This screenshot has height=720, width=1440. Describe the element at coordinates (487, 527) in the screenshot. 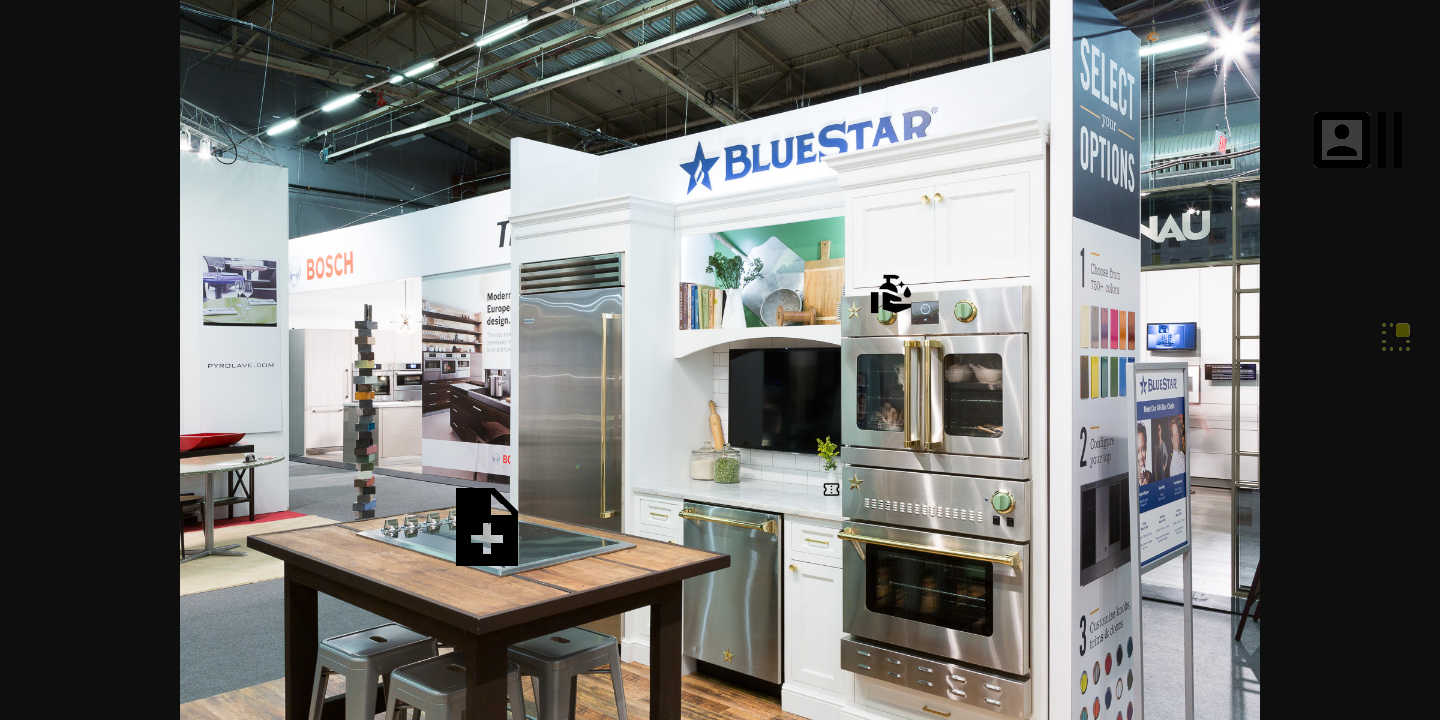

I see `create a new note or document` at that location.